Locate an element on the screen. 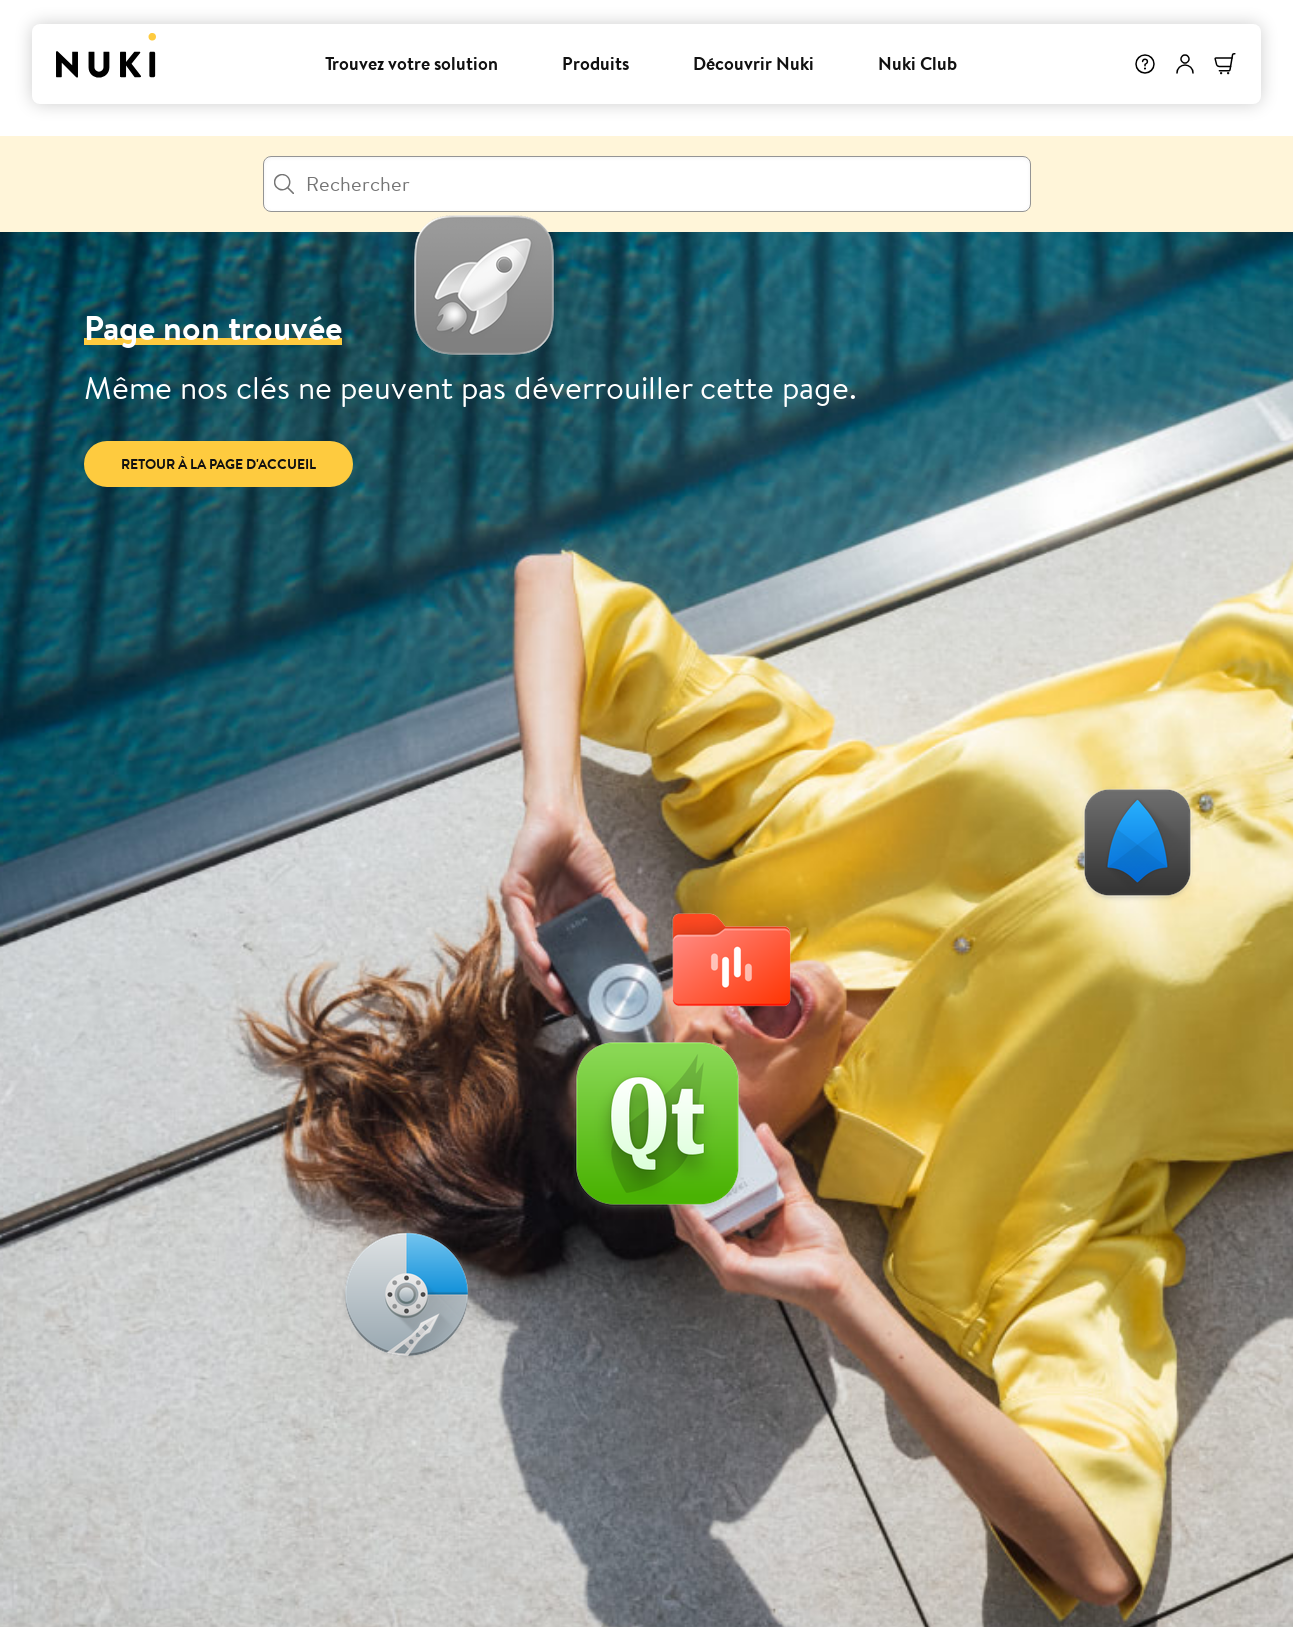 Image resolution: width=1293 pixels, height=1627 pixels. open the games app or game center is located at coordinates (484, 285).